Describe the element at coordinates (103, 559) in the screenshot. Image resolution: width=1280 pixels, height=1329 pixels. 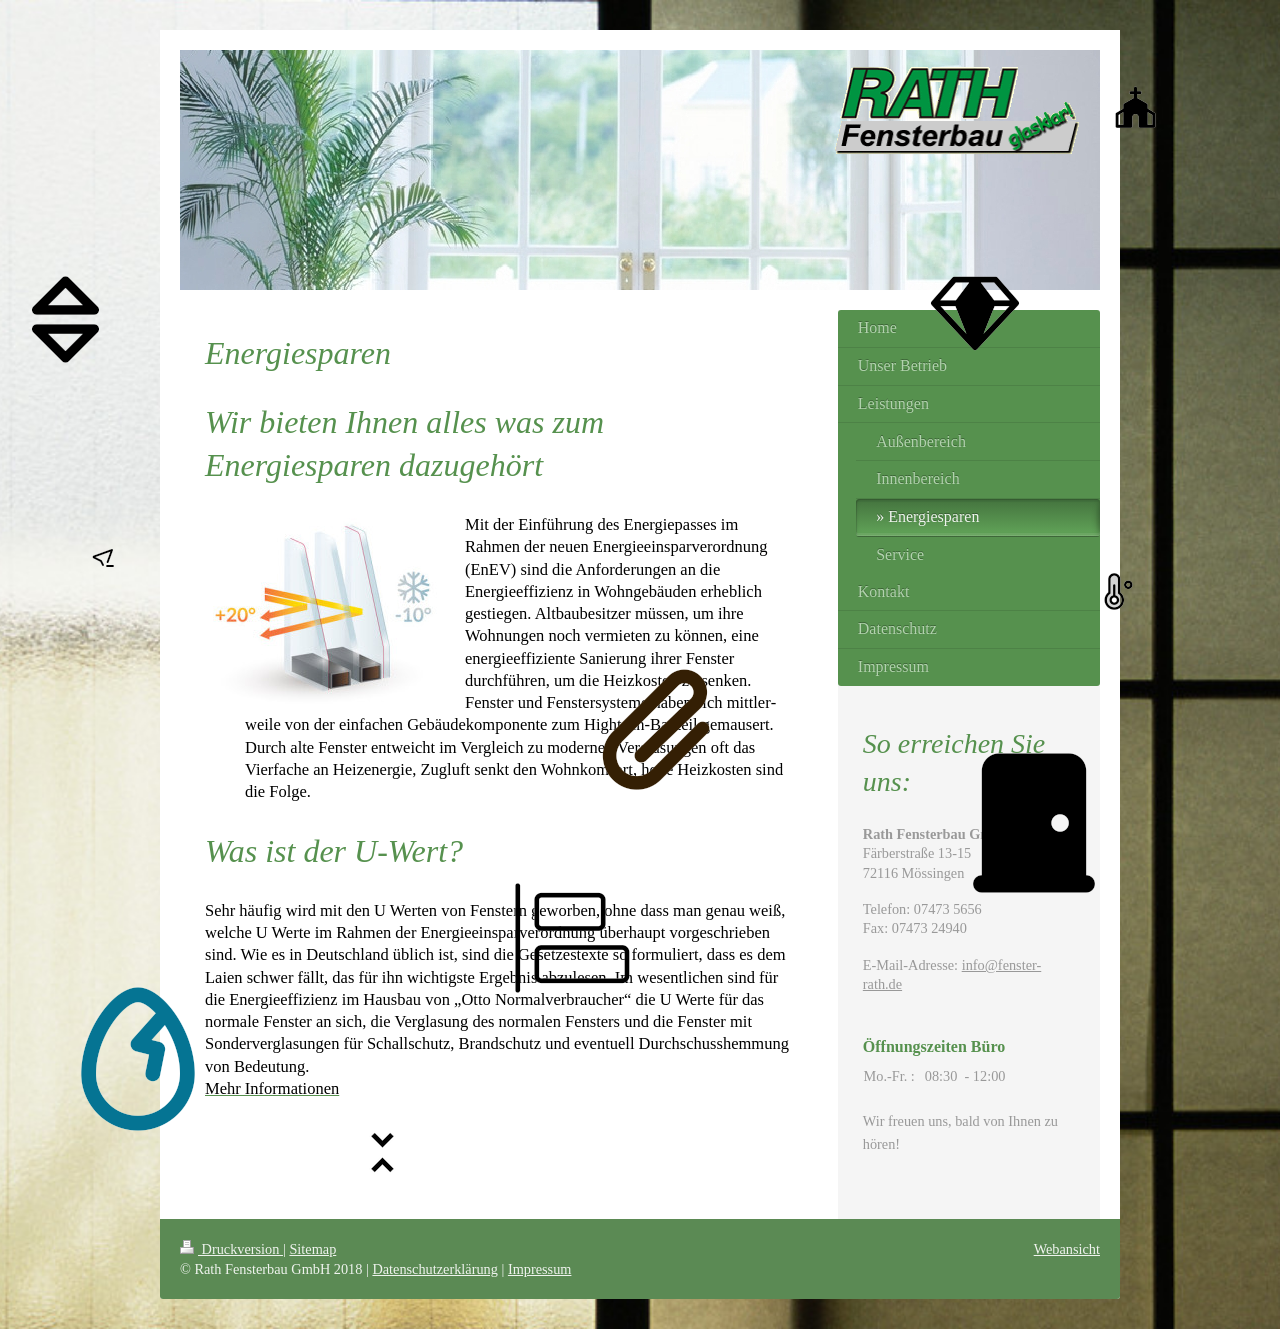
I see `remove a saved location` at that location.